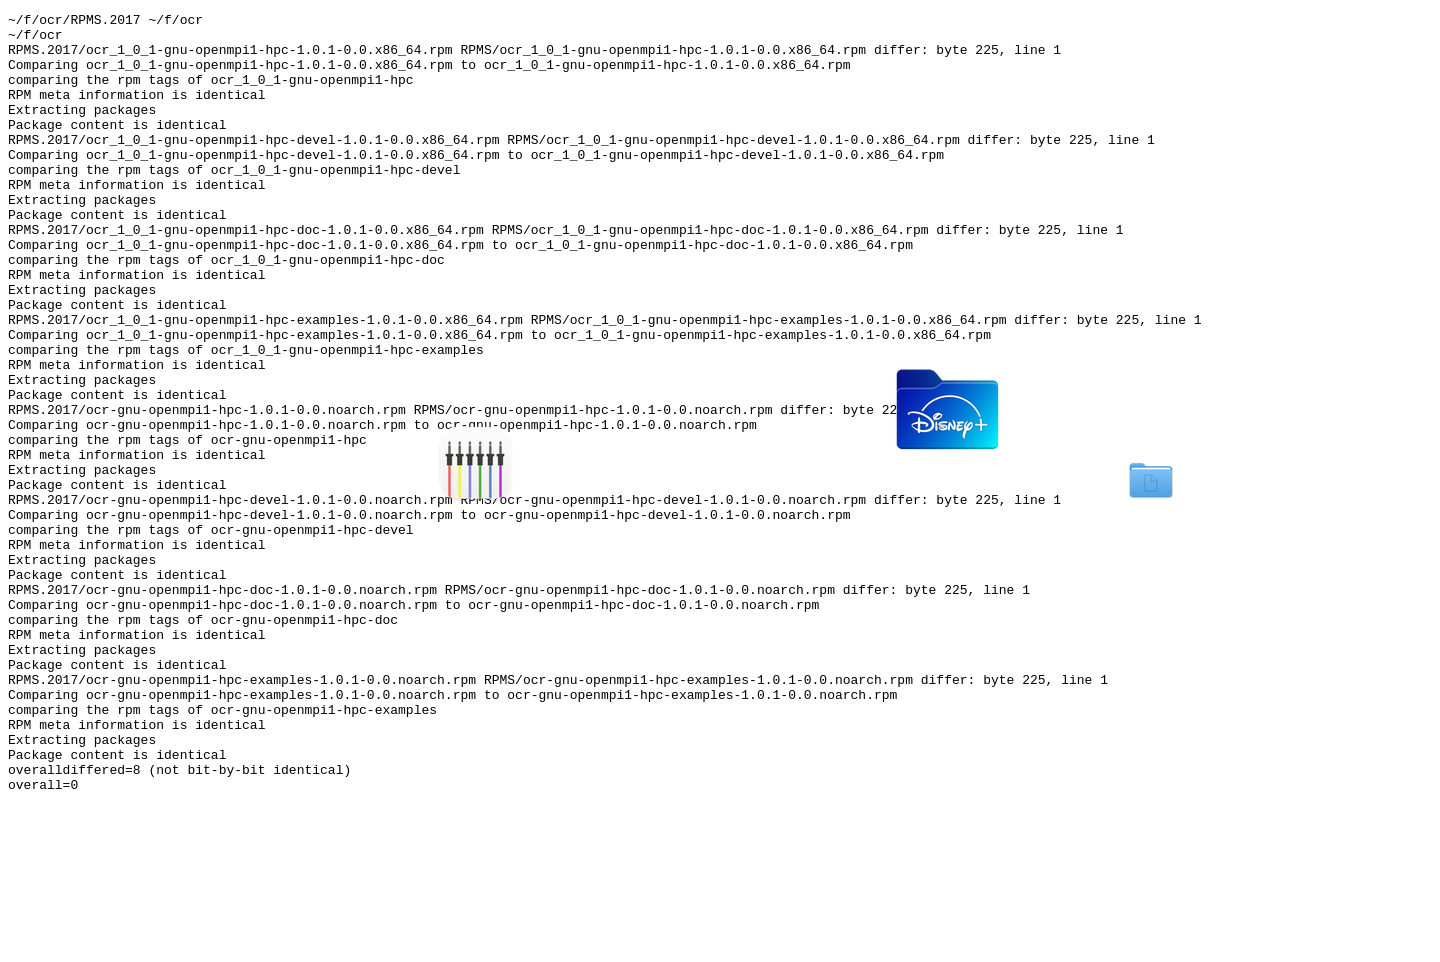  I want to click on open disney+ media folder, so click(947, 412).